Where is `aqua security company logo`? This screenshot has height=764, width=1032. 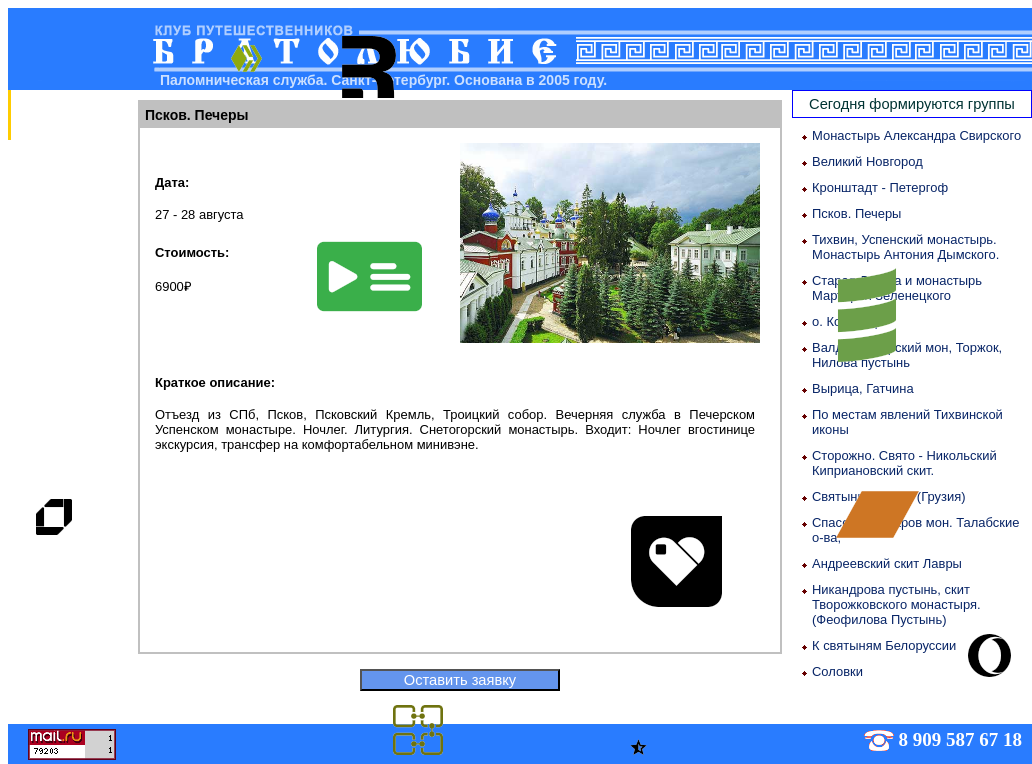 aqua security company logo is located at coordinates (54, 517).